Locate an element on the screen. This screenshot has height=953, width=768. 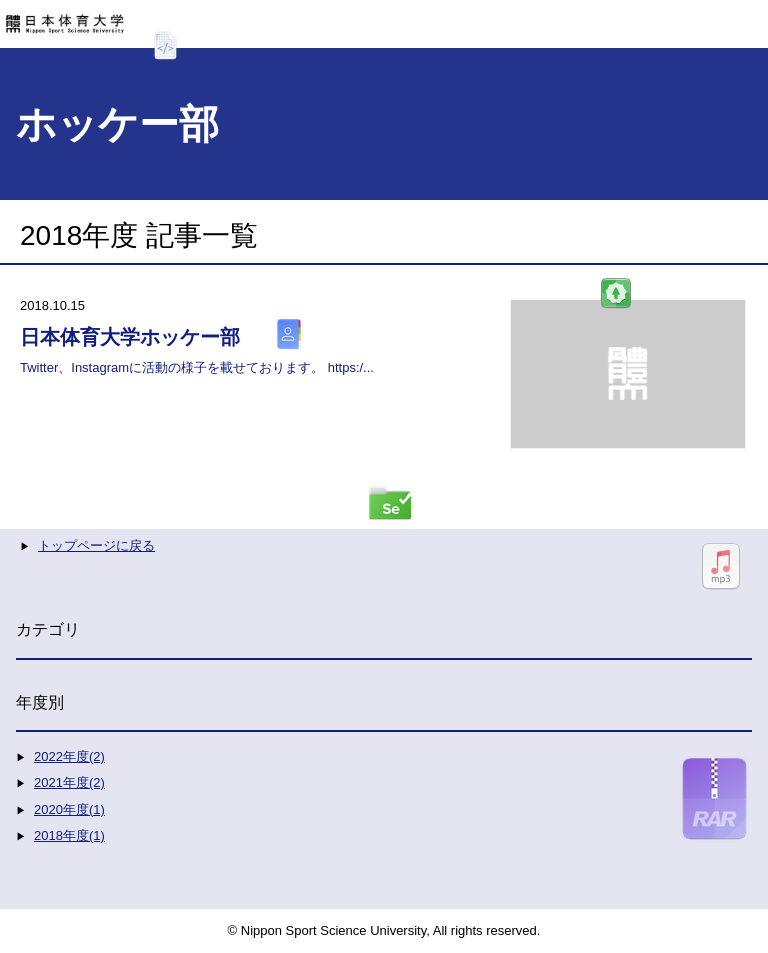
folder containing selenium test automation files is located at coordinates (390, 504).